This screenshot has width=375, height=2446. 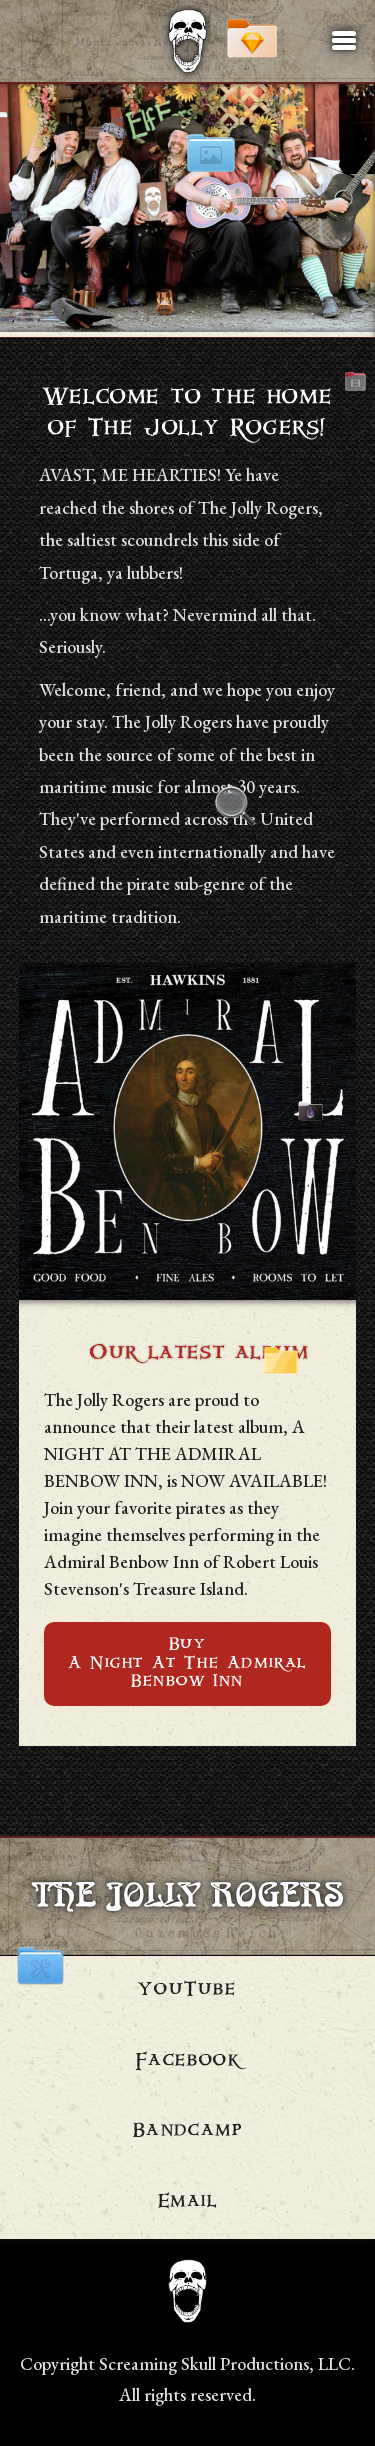 What do you see at coordinates (355, 381) in the screenshot?
I see `open videos folder` at bounding box center [355, 381].